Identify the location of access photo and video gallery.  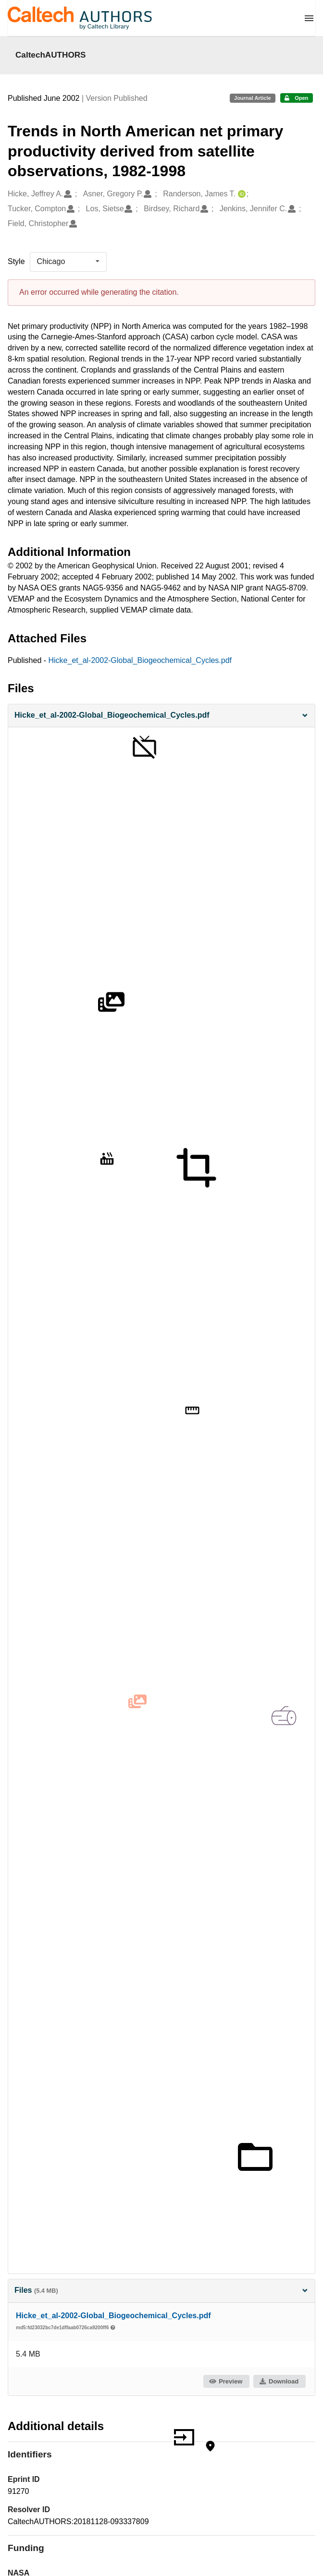
(137, 1702).